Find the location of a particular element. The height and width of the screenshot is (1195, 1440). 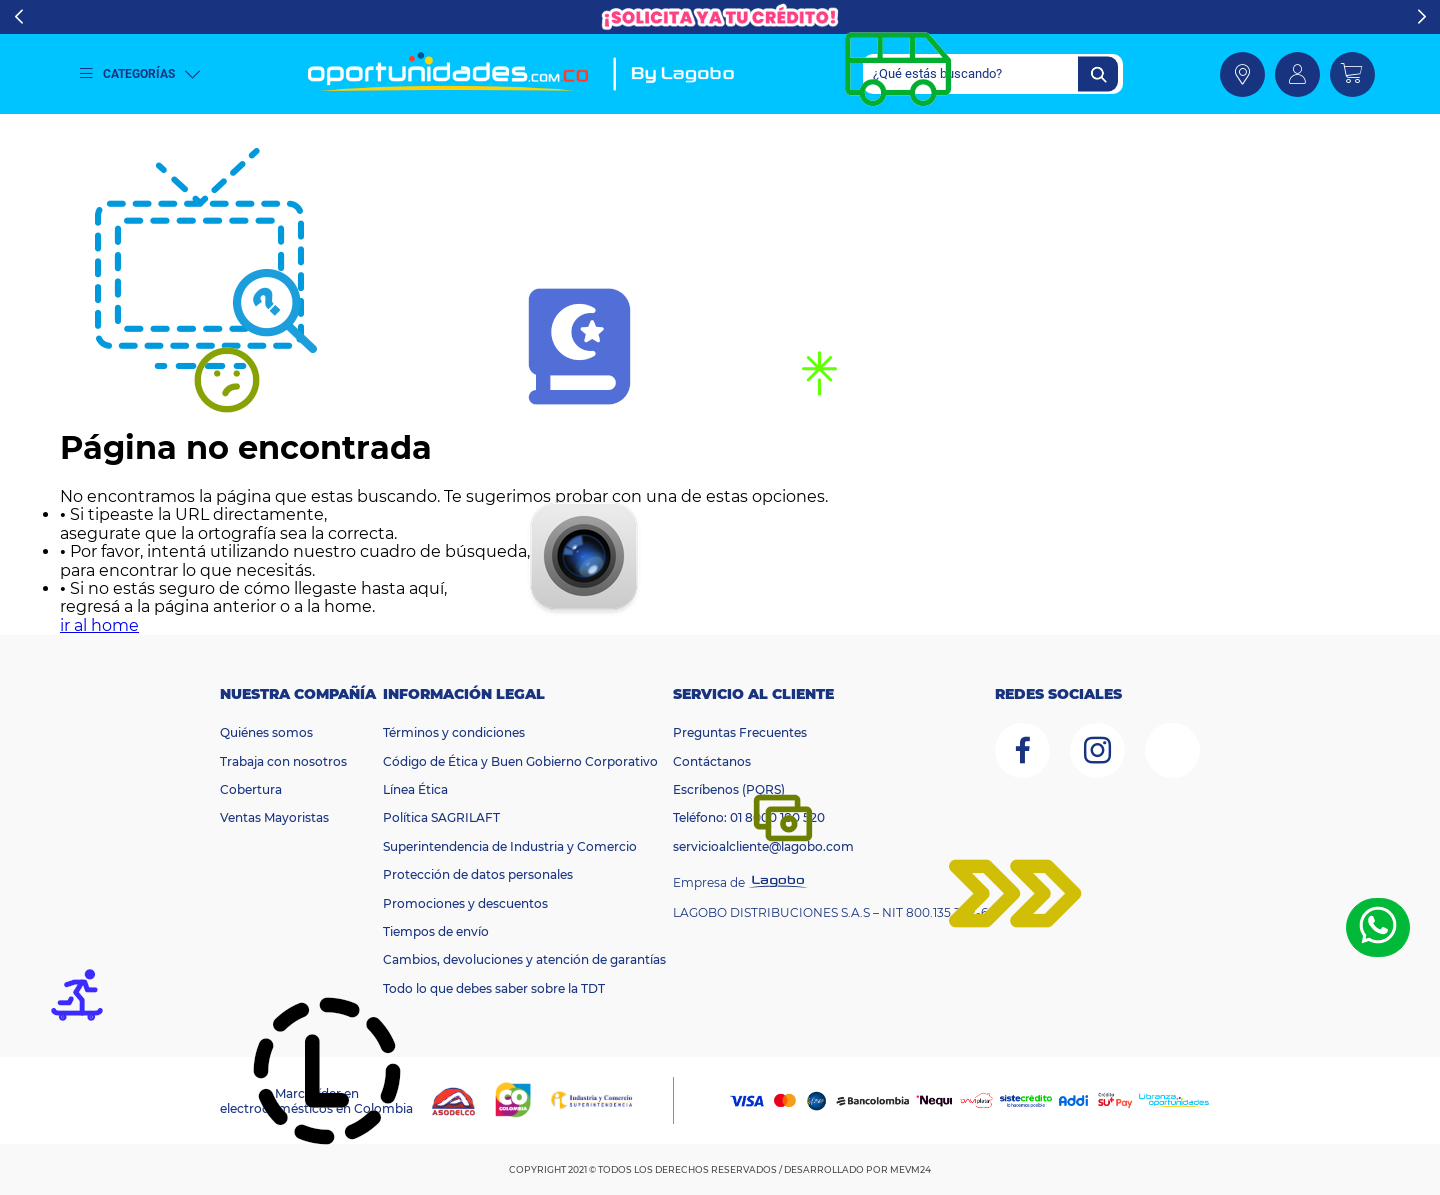

track delivery or shipping status is located at coordinates (894, 67).